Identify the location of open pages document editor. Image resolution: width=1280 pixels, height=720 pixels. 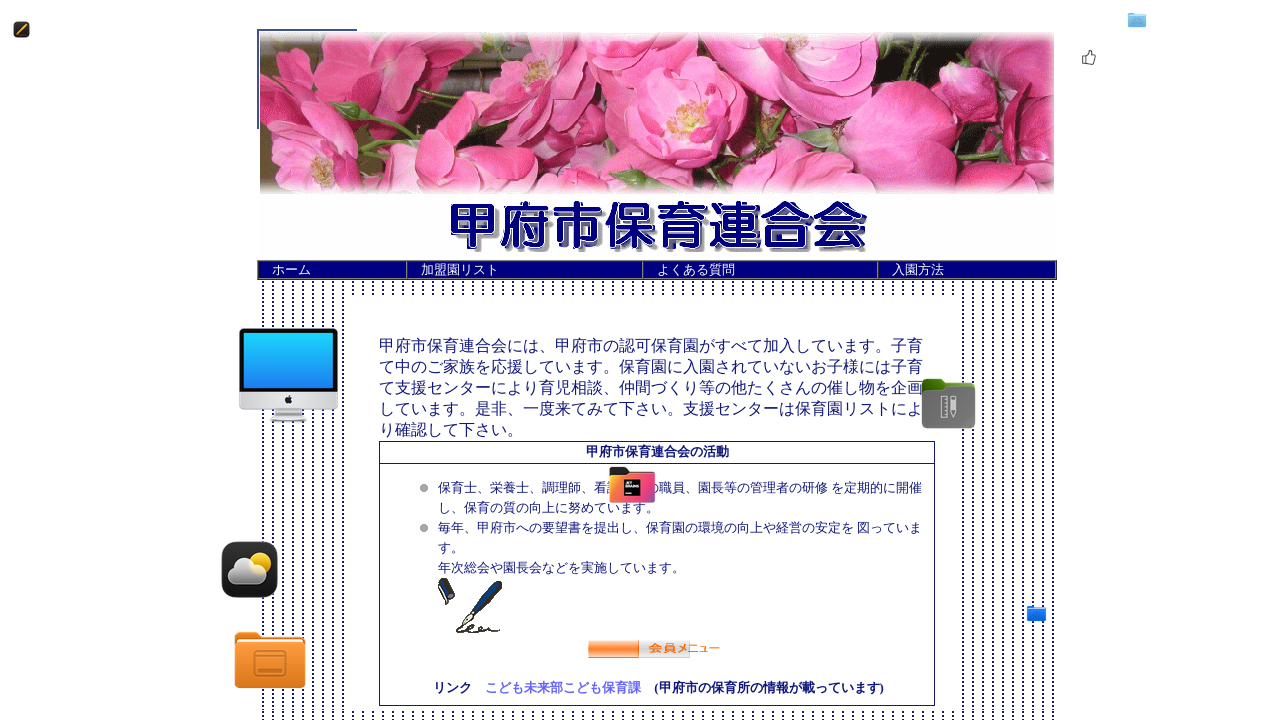
(21, 29).